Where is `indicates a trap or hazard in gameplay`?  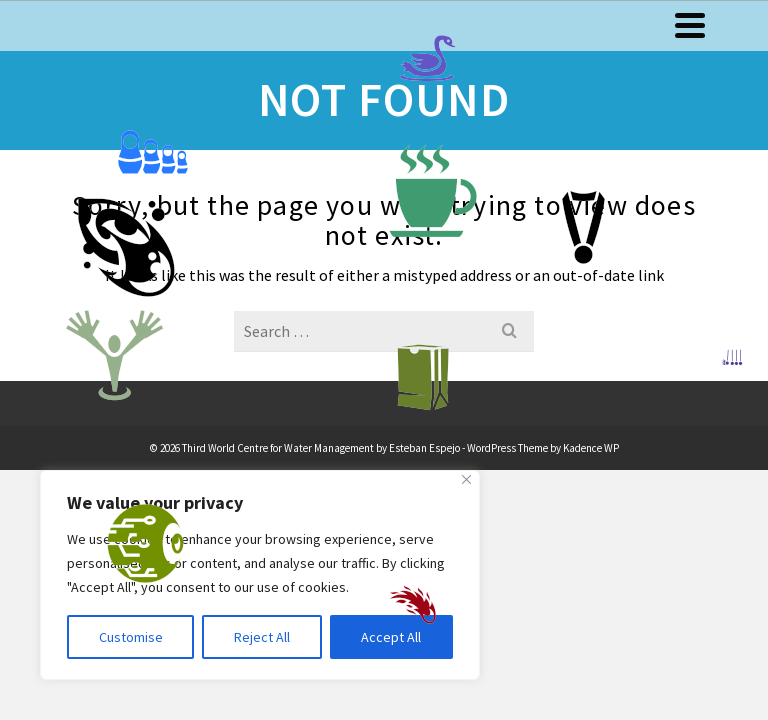 indicates a trap or hazard in gameplay is located at coordinates (114, 352).